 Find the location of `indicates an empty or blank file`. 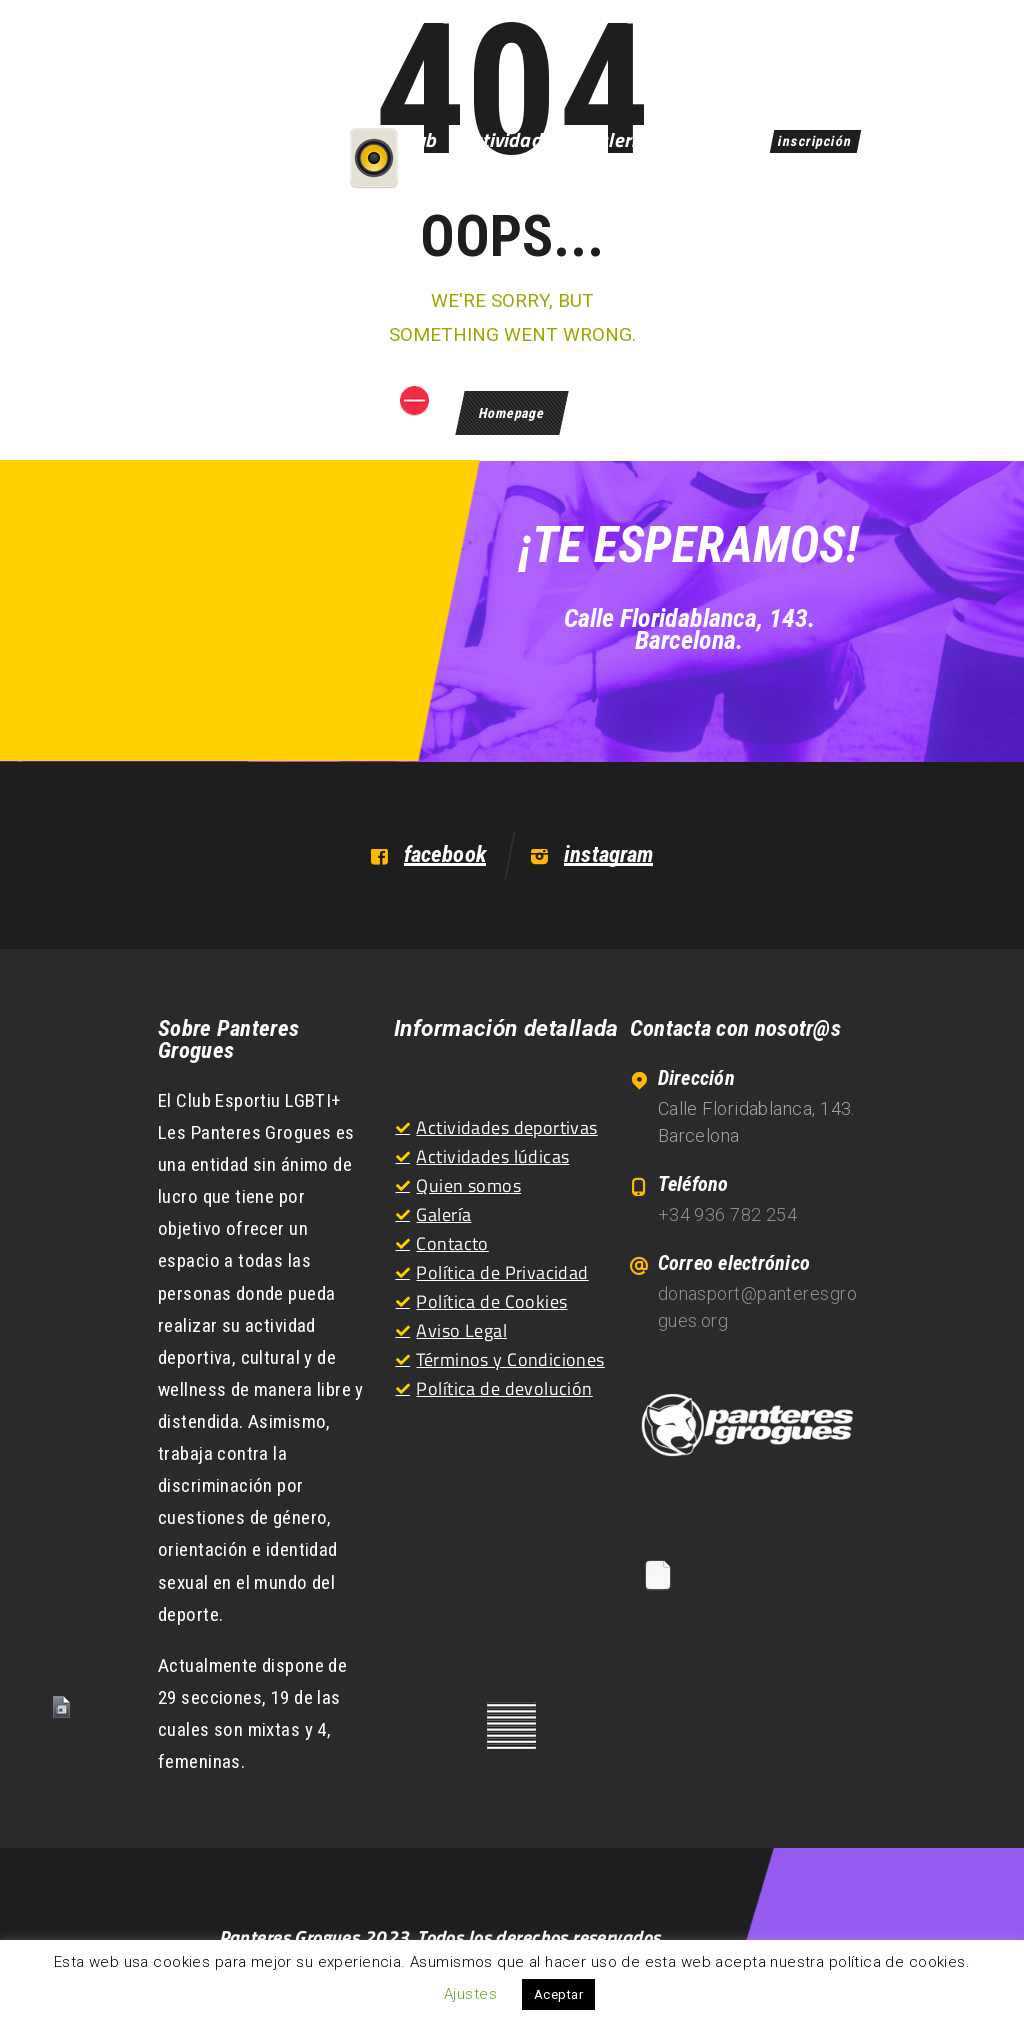

indicates an empty or blank file is located at coordinates (658, 1575).